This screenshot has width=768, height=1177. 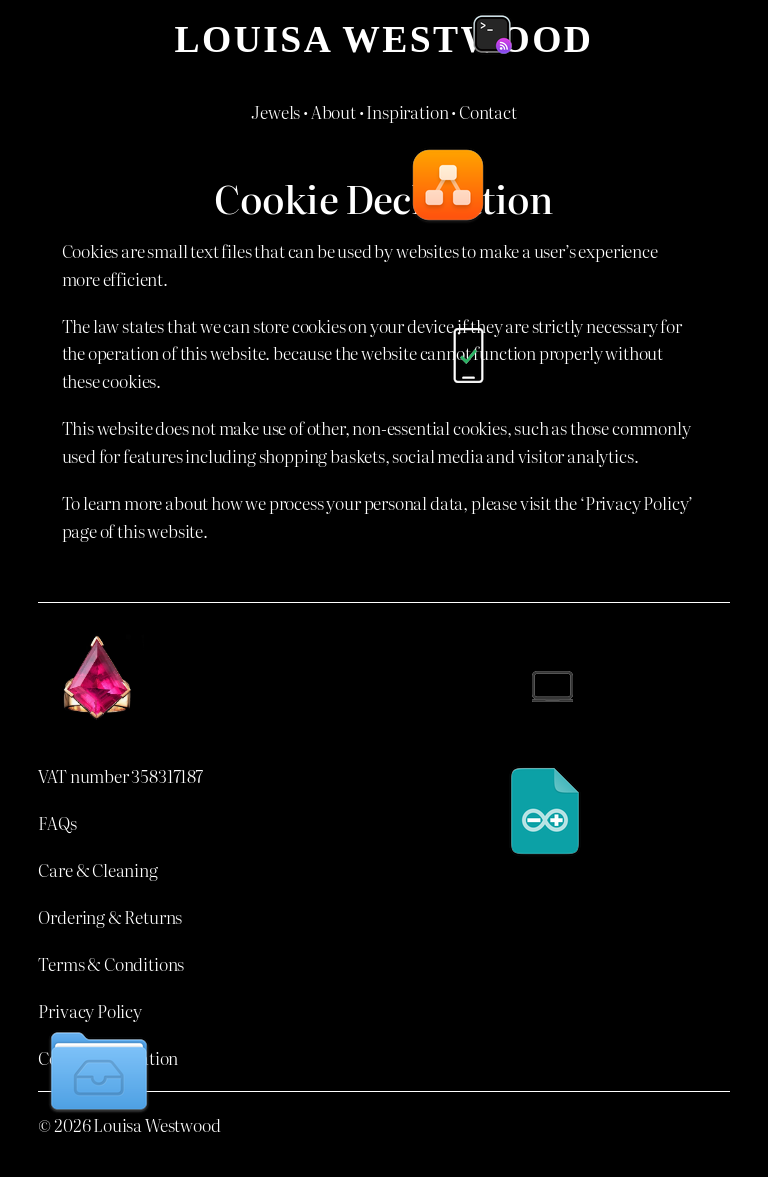 What do you see at coordinates (468, 355) in the screenshot?
I see `smartphone successfully connected` at bounding box center [468, 355].